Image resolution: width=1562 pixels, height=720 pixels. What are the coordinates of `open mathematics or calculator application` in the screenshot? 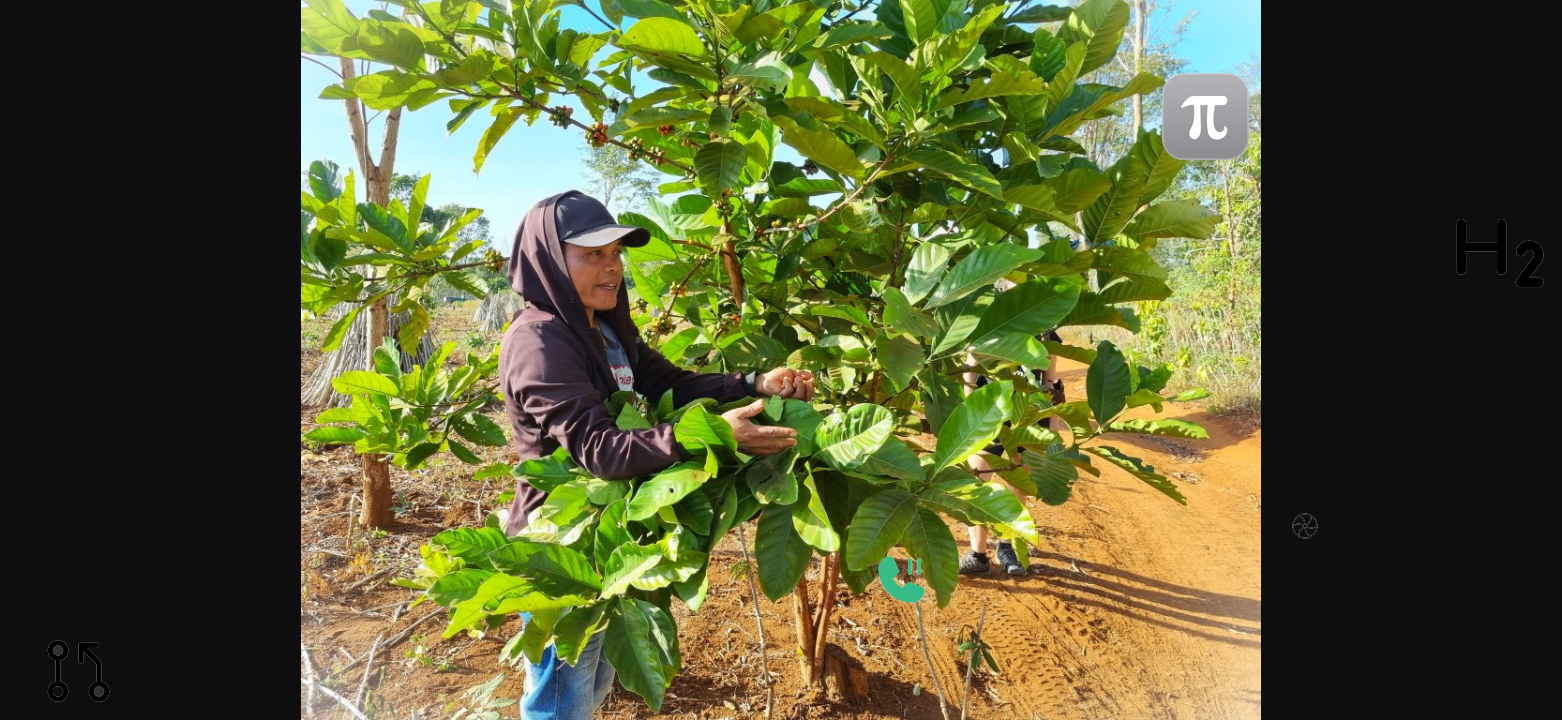 It's located at (1205, 116).